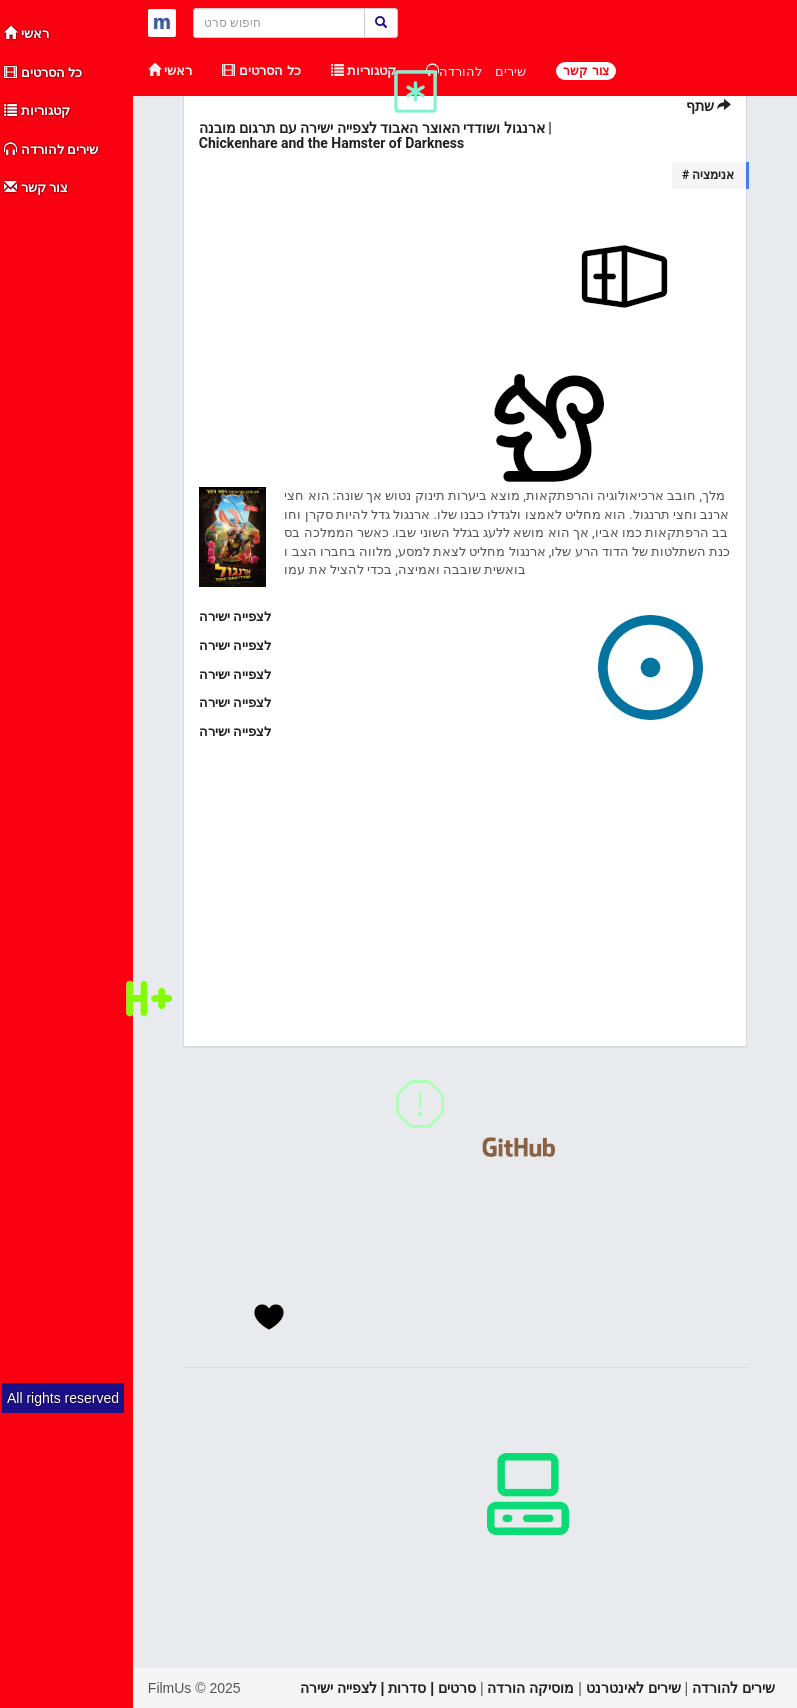 This screenshot has width=797, height=1708. Describe the element at coordinates (528, 1494) in the screenshot. I see `launch a github codespace` at that location.